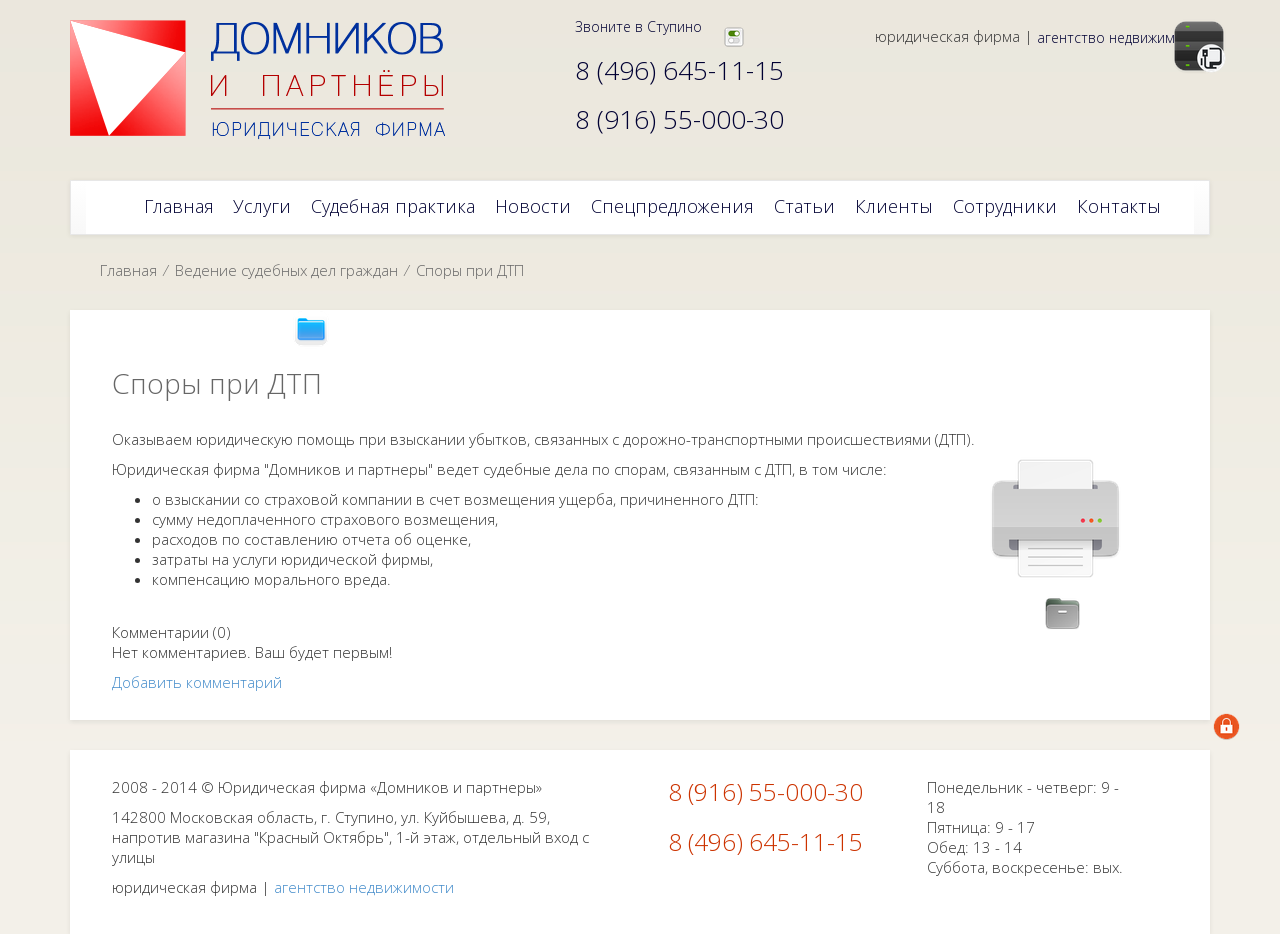 Image resolution: width=1280 pixels, height=934 pixels. I want to click on open the files app, so click(311, 329).